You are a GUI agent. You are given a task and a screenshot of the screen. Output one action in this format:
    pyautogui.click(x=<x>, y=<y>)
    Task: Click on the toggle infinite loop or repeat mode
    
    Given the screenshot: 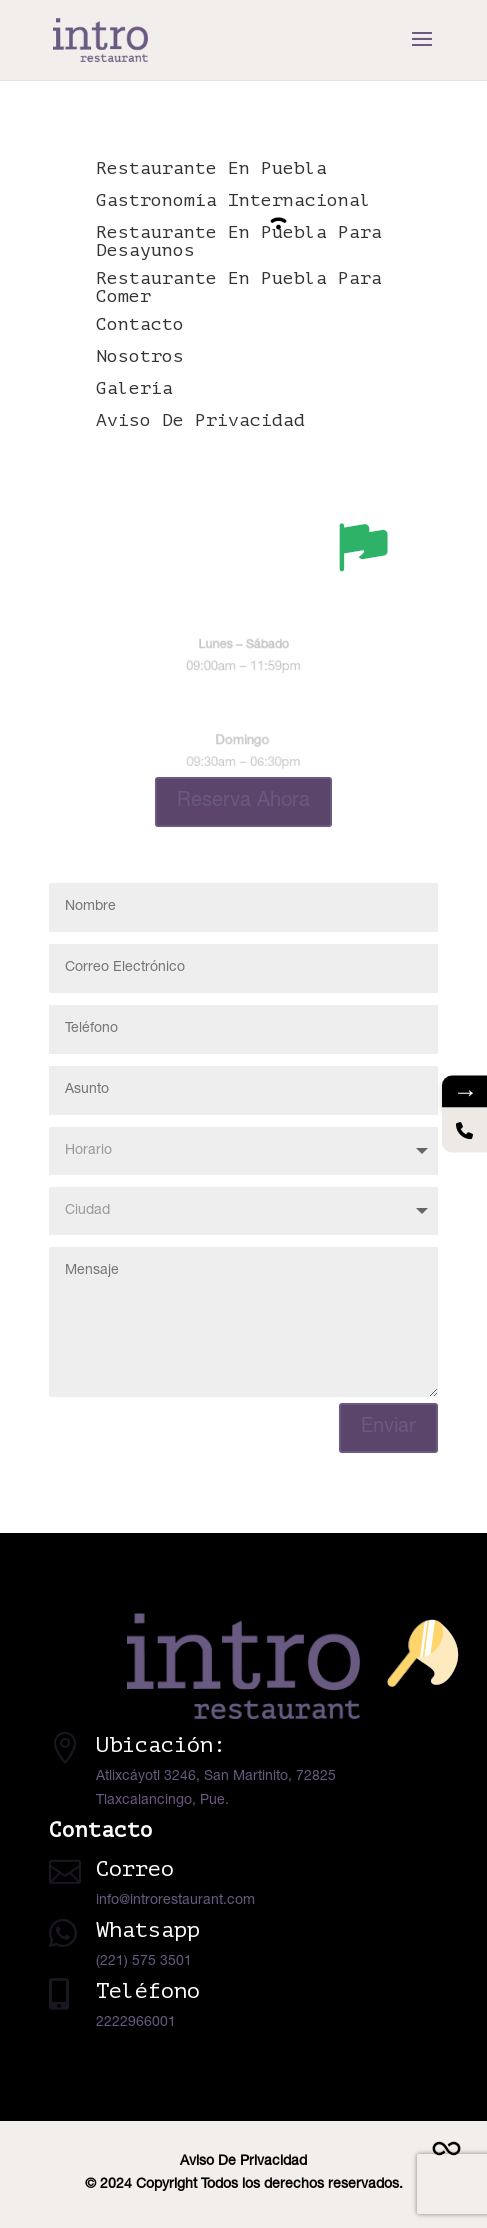 What is the action you would take?
    pyautogui.click(x=446, y=2148)
    